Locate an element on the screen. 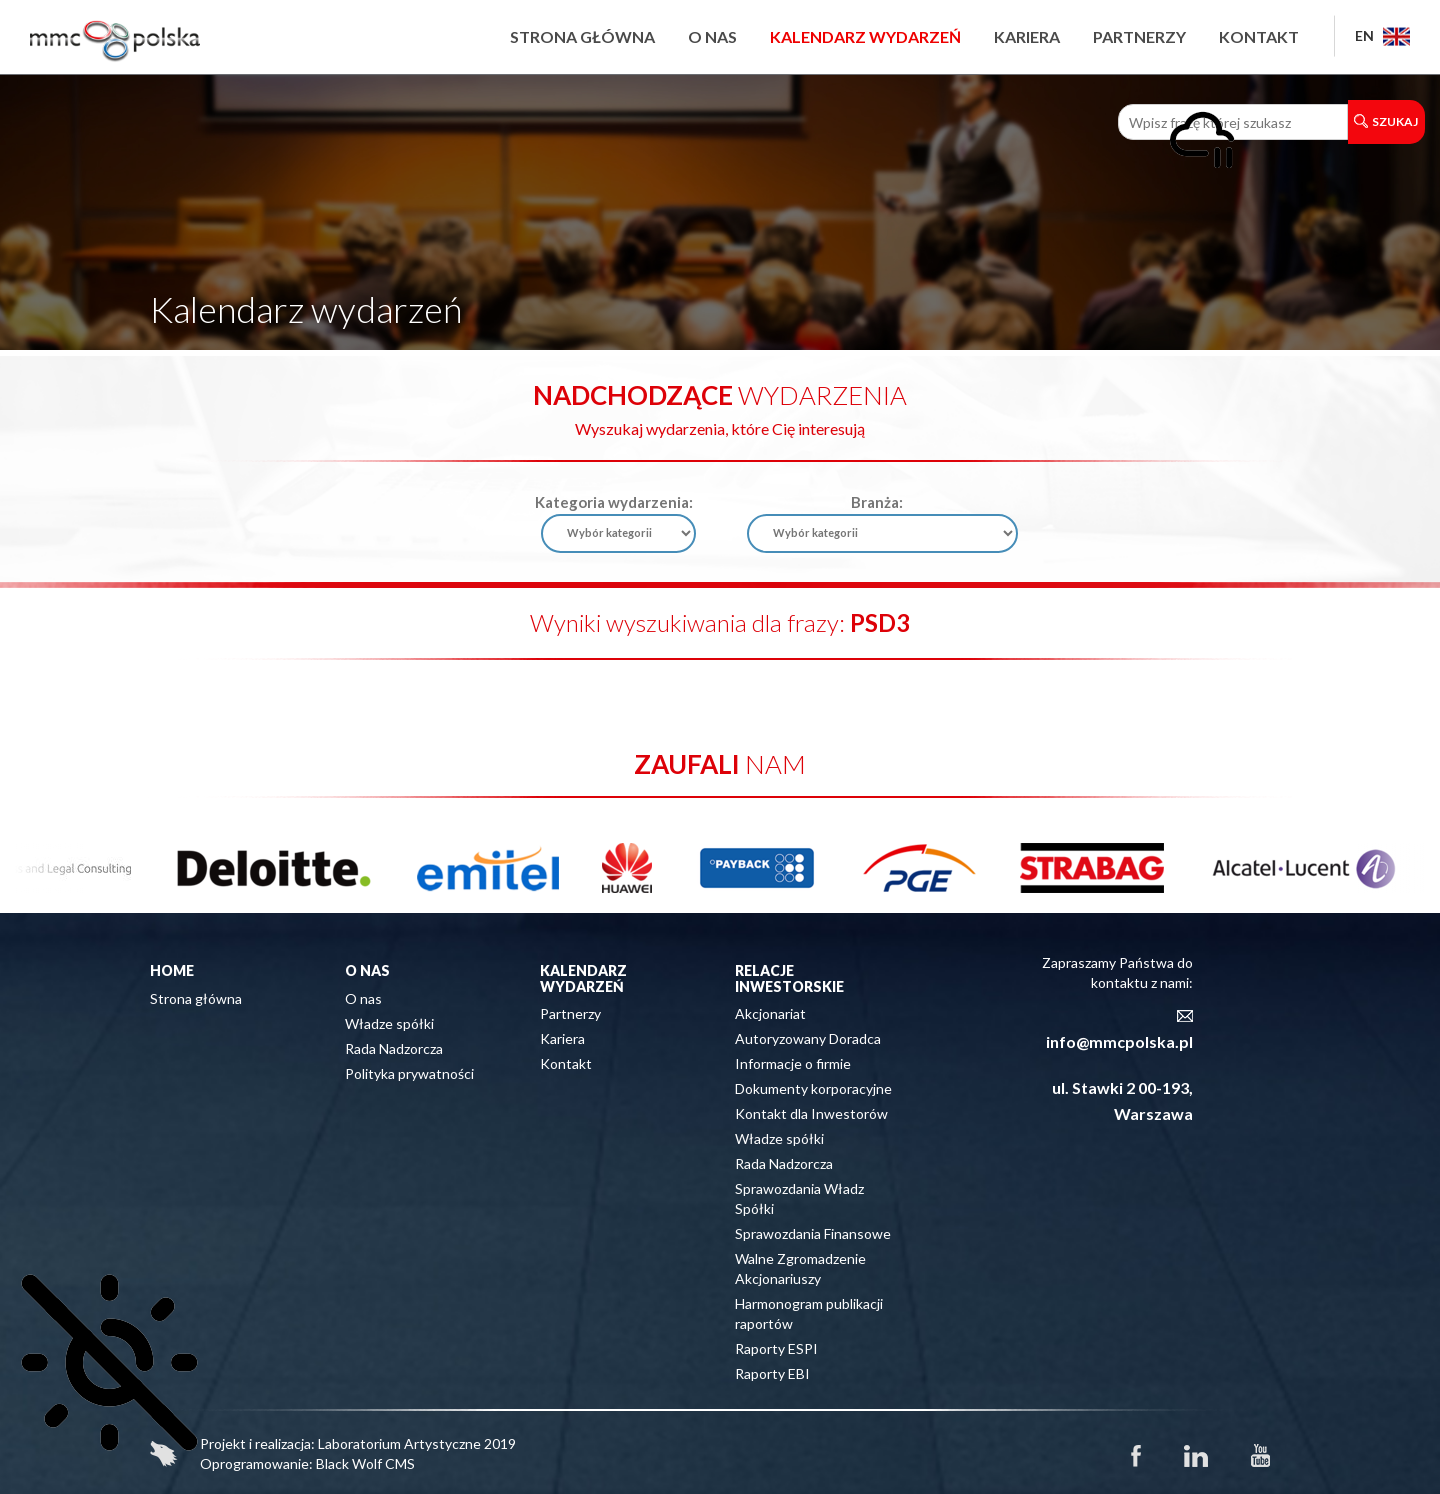  disable light mode or brightness is located at coordinates (109, 1362).